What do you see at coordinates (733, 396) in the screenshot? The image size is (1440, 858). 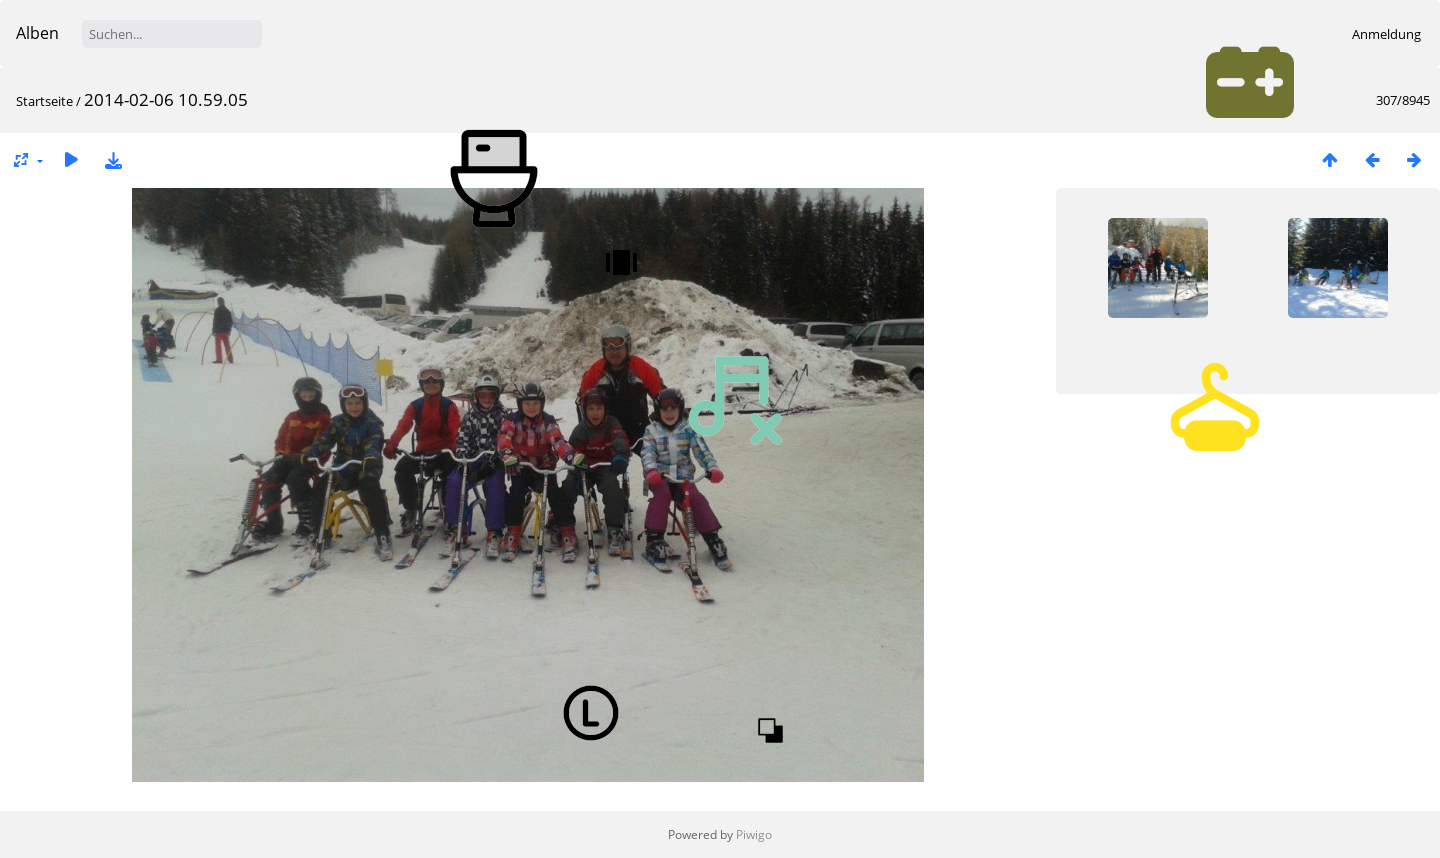 I see `remove a song from playlist` at bounding box center [733, 396].